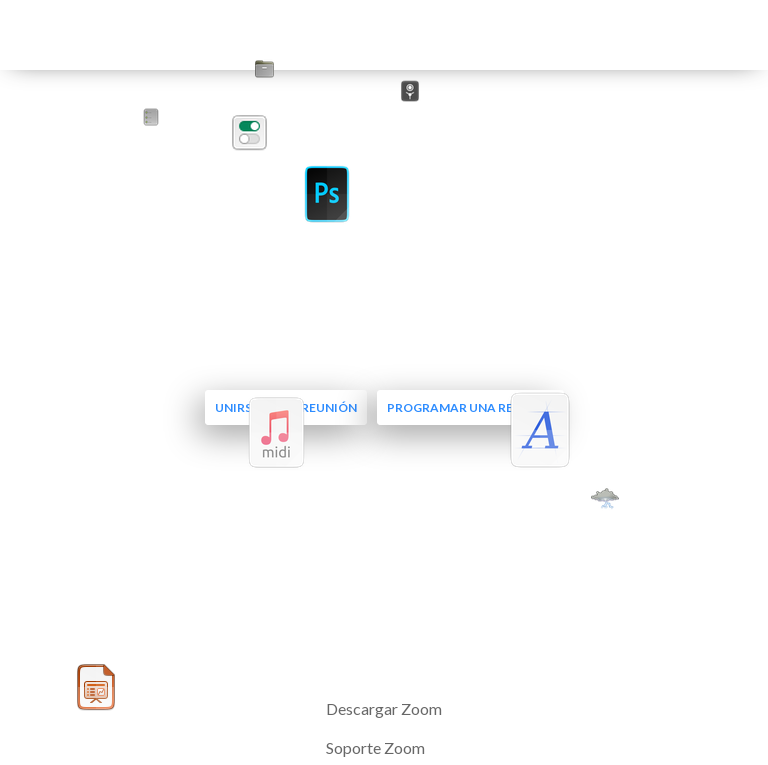 The image size is (768, 765). What do you see at coordinates (540, 430) in the screenshot?
I see `a TrueType font file` at bounding box center [540, 430].